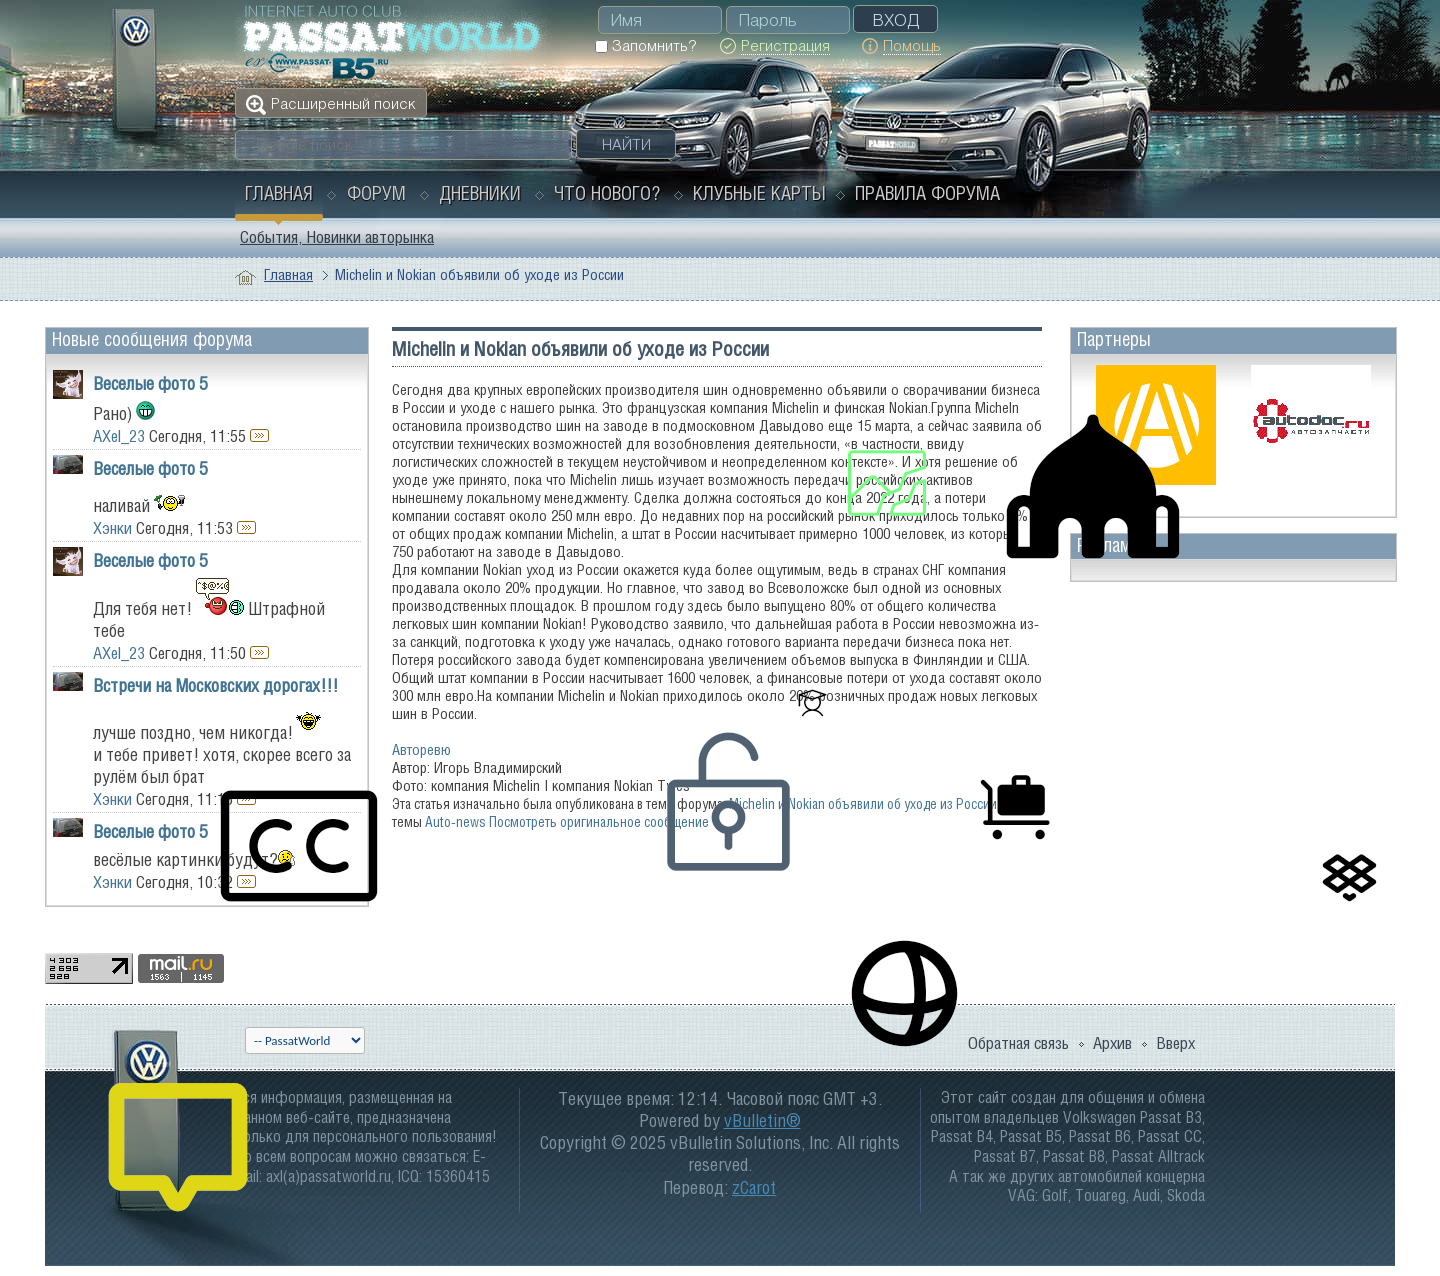  What do you see at coordinates (299, 846) in the screenshot?
I see `enable closed captions for video content` at bounding box center [299, 846].